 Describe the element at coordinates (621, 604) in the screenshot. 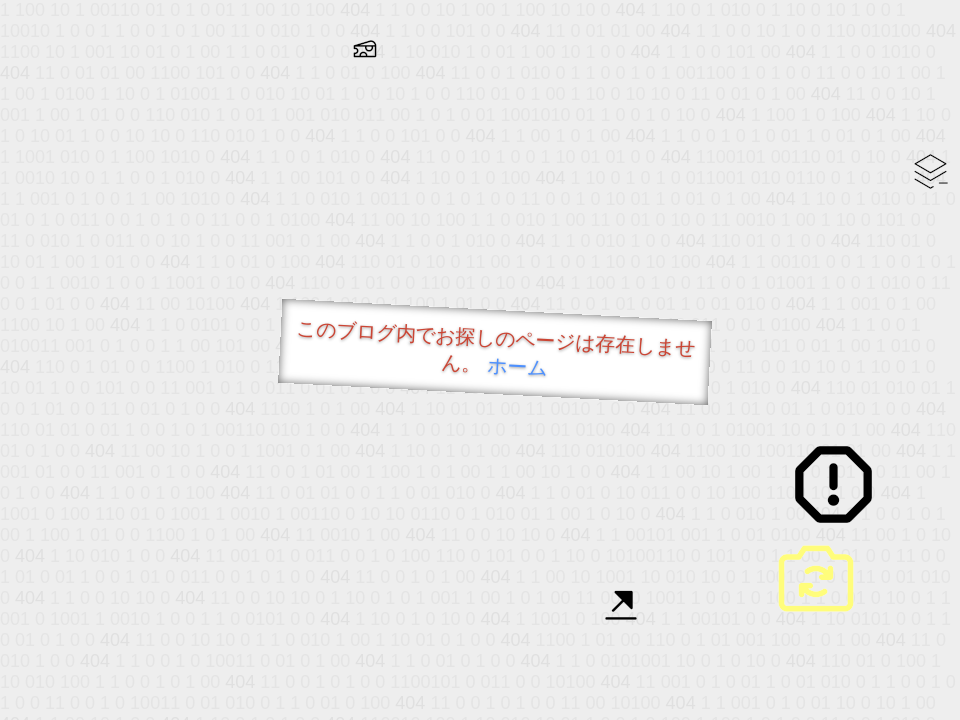

I see `open link in new window` at that location.